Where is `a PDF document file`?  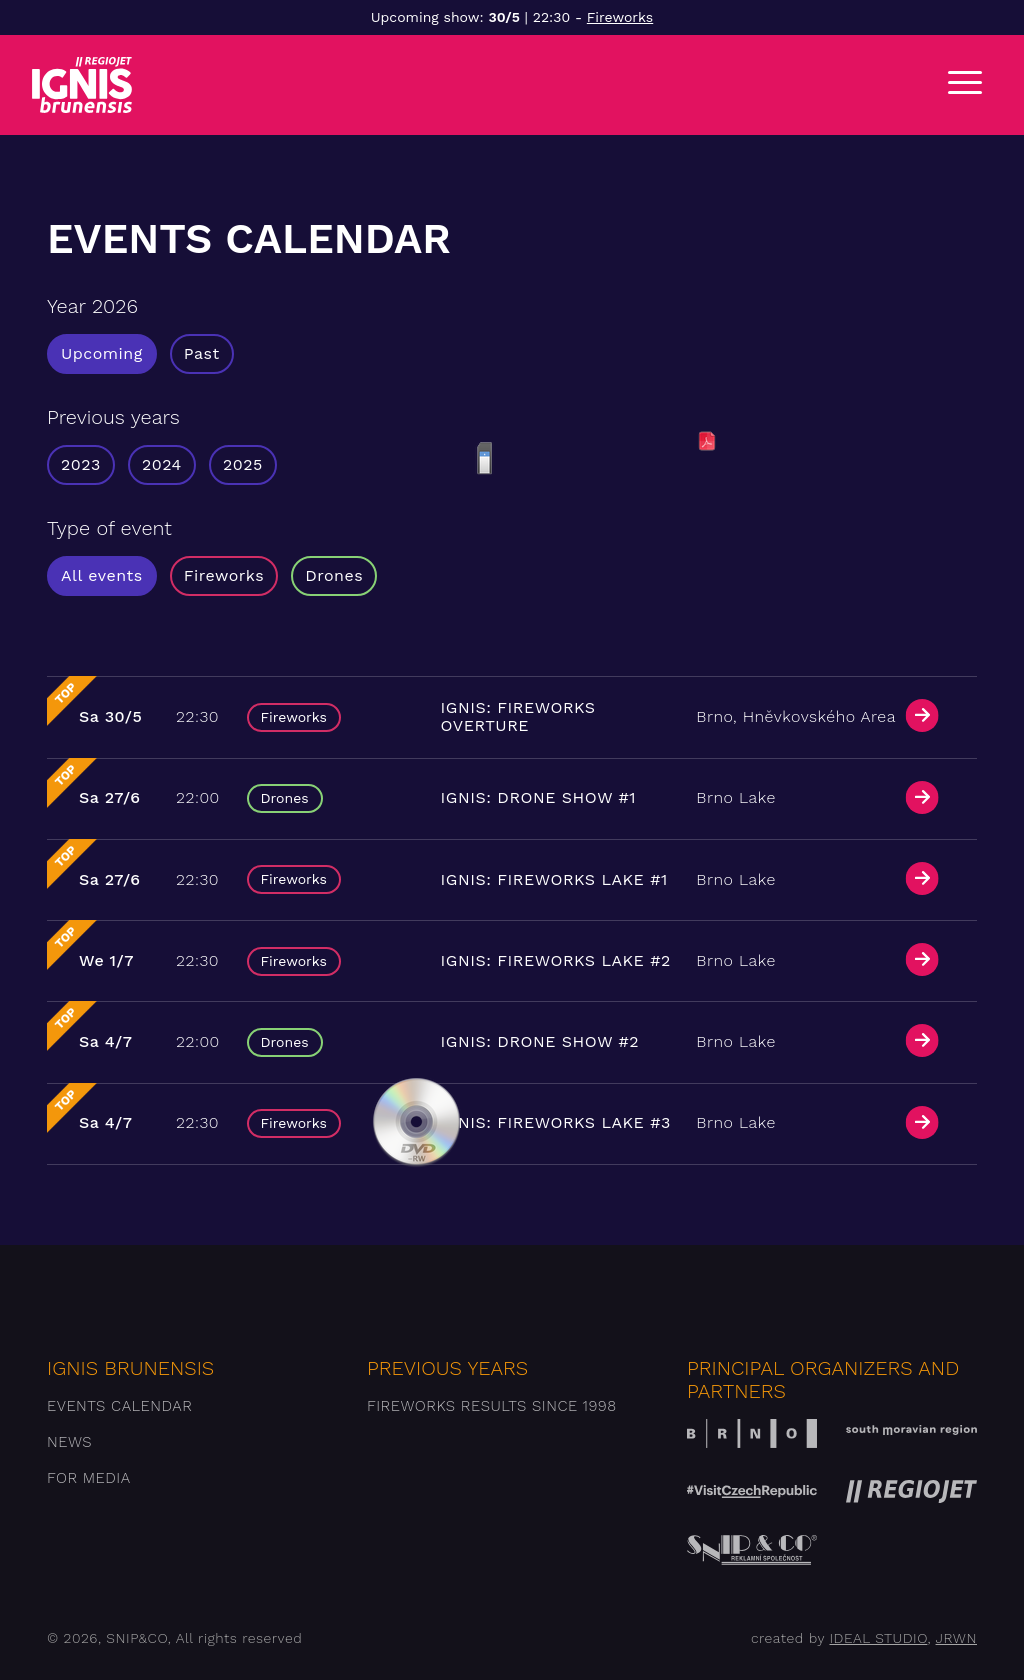 a PDF document file is located at coordinates (707, 441).